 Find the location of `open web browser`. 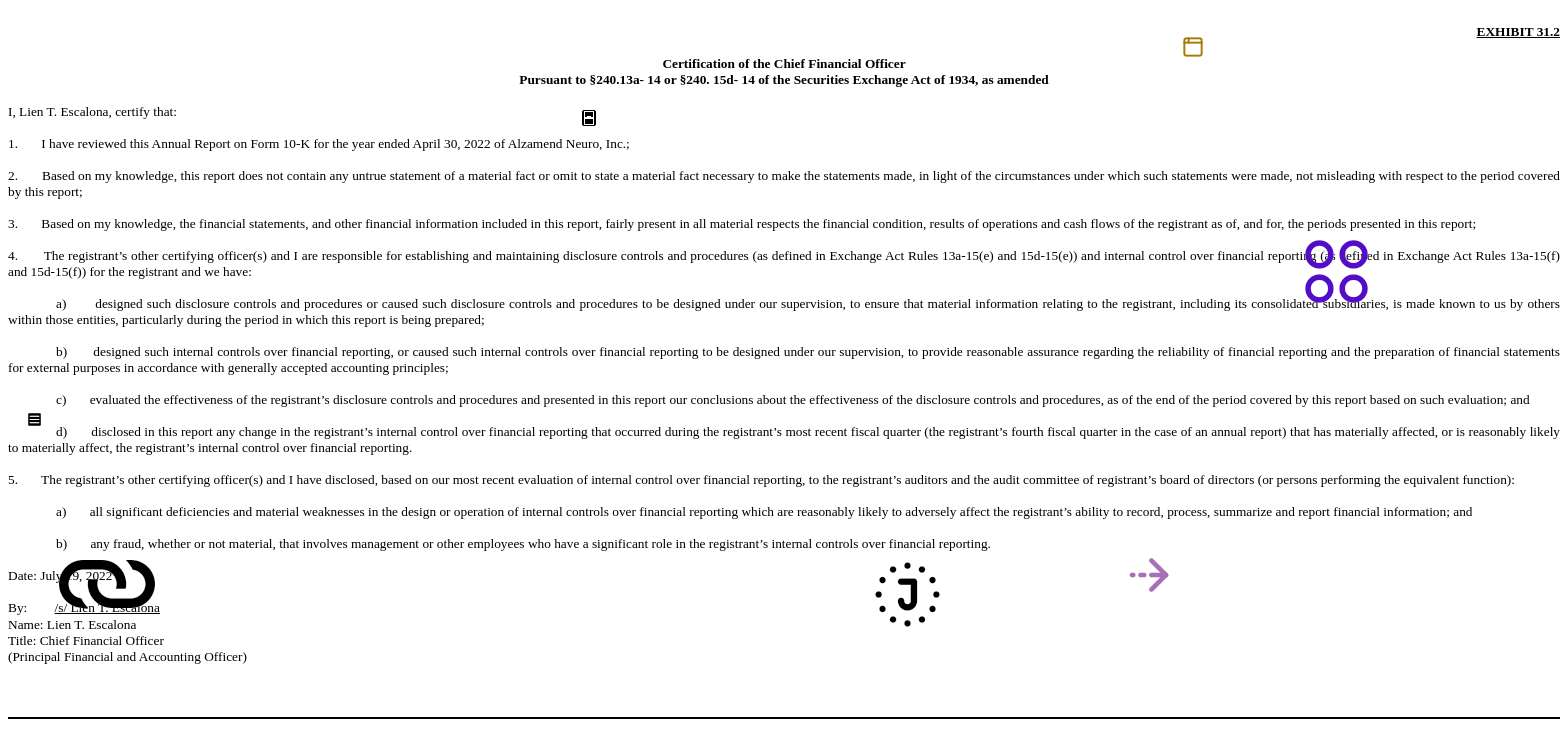

open web browser is located at coordinates (1193, 47).